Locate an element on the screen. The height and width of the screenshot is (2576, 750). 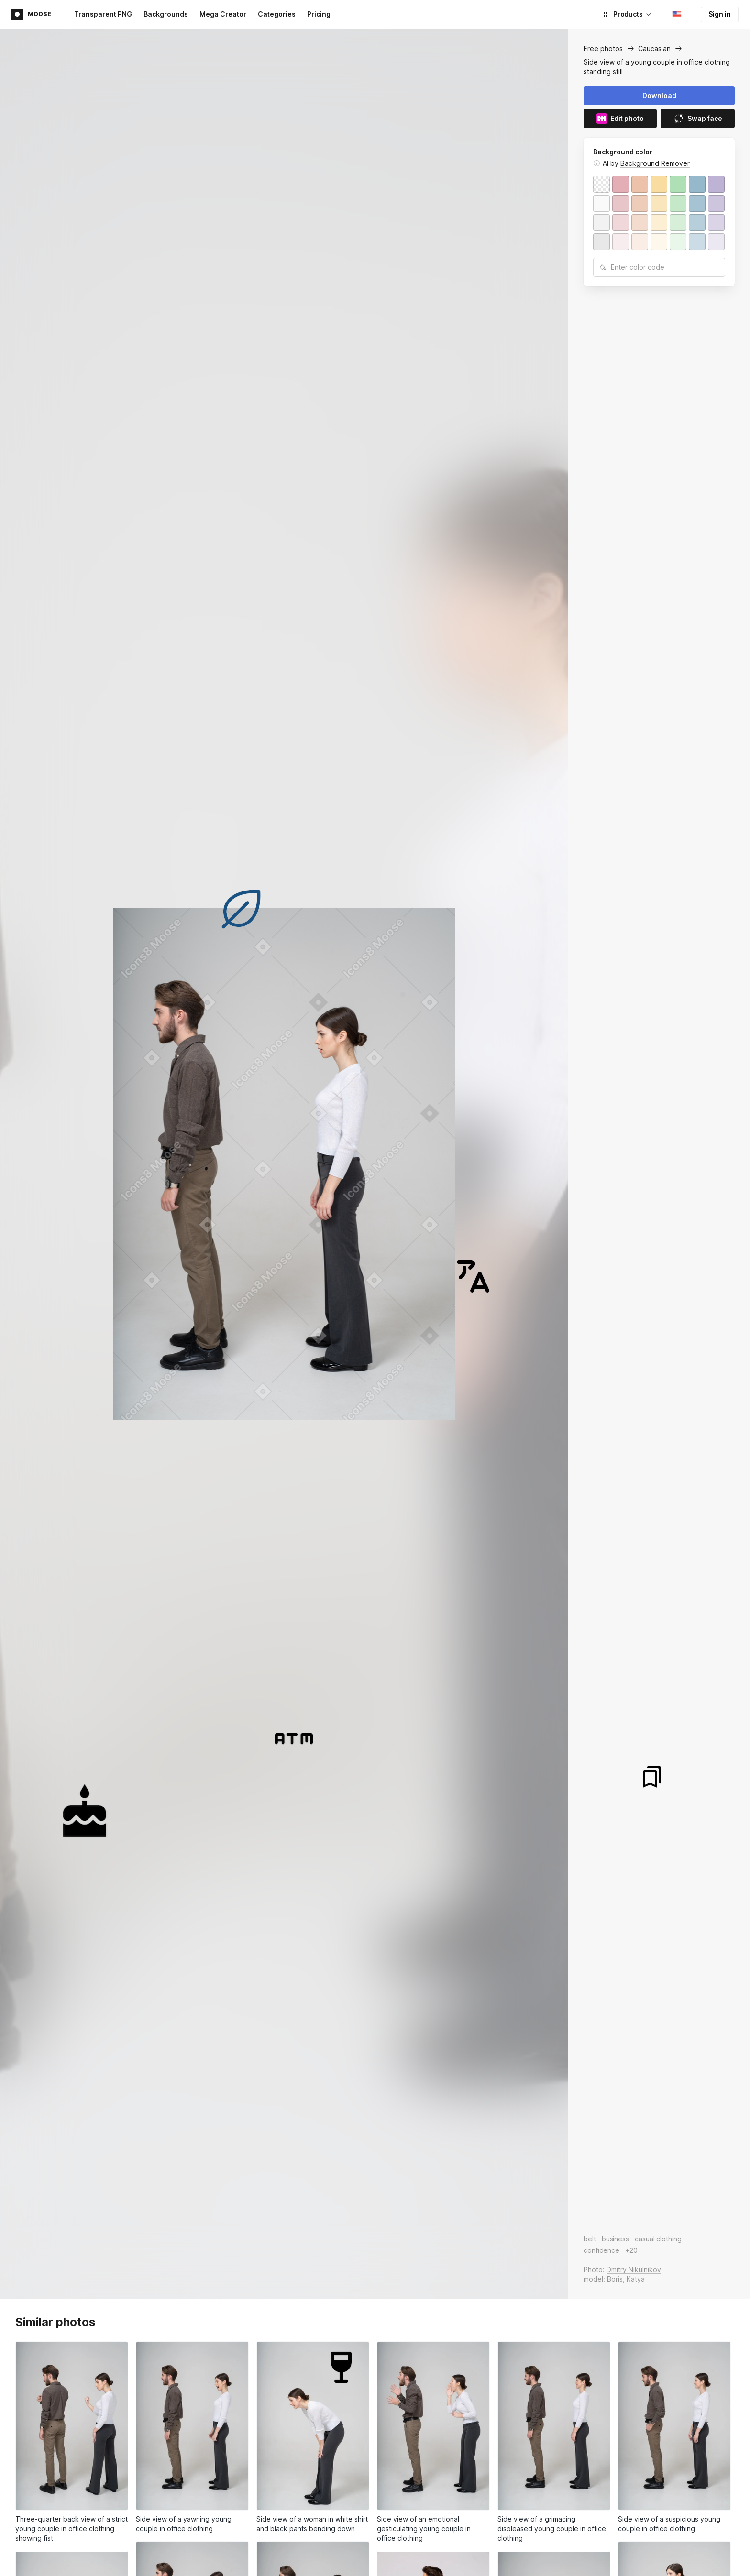
view all saved bookmarks is located at coordinates (652, 1777).